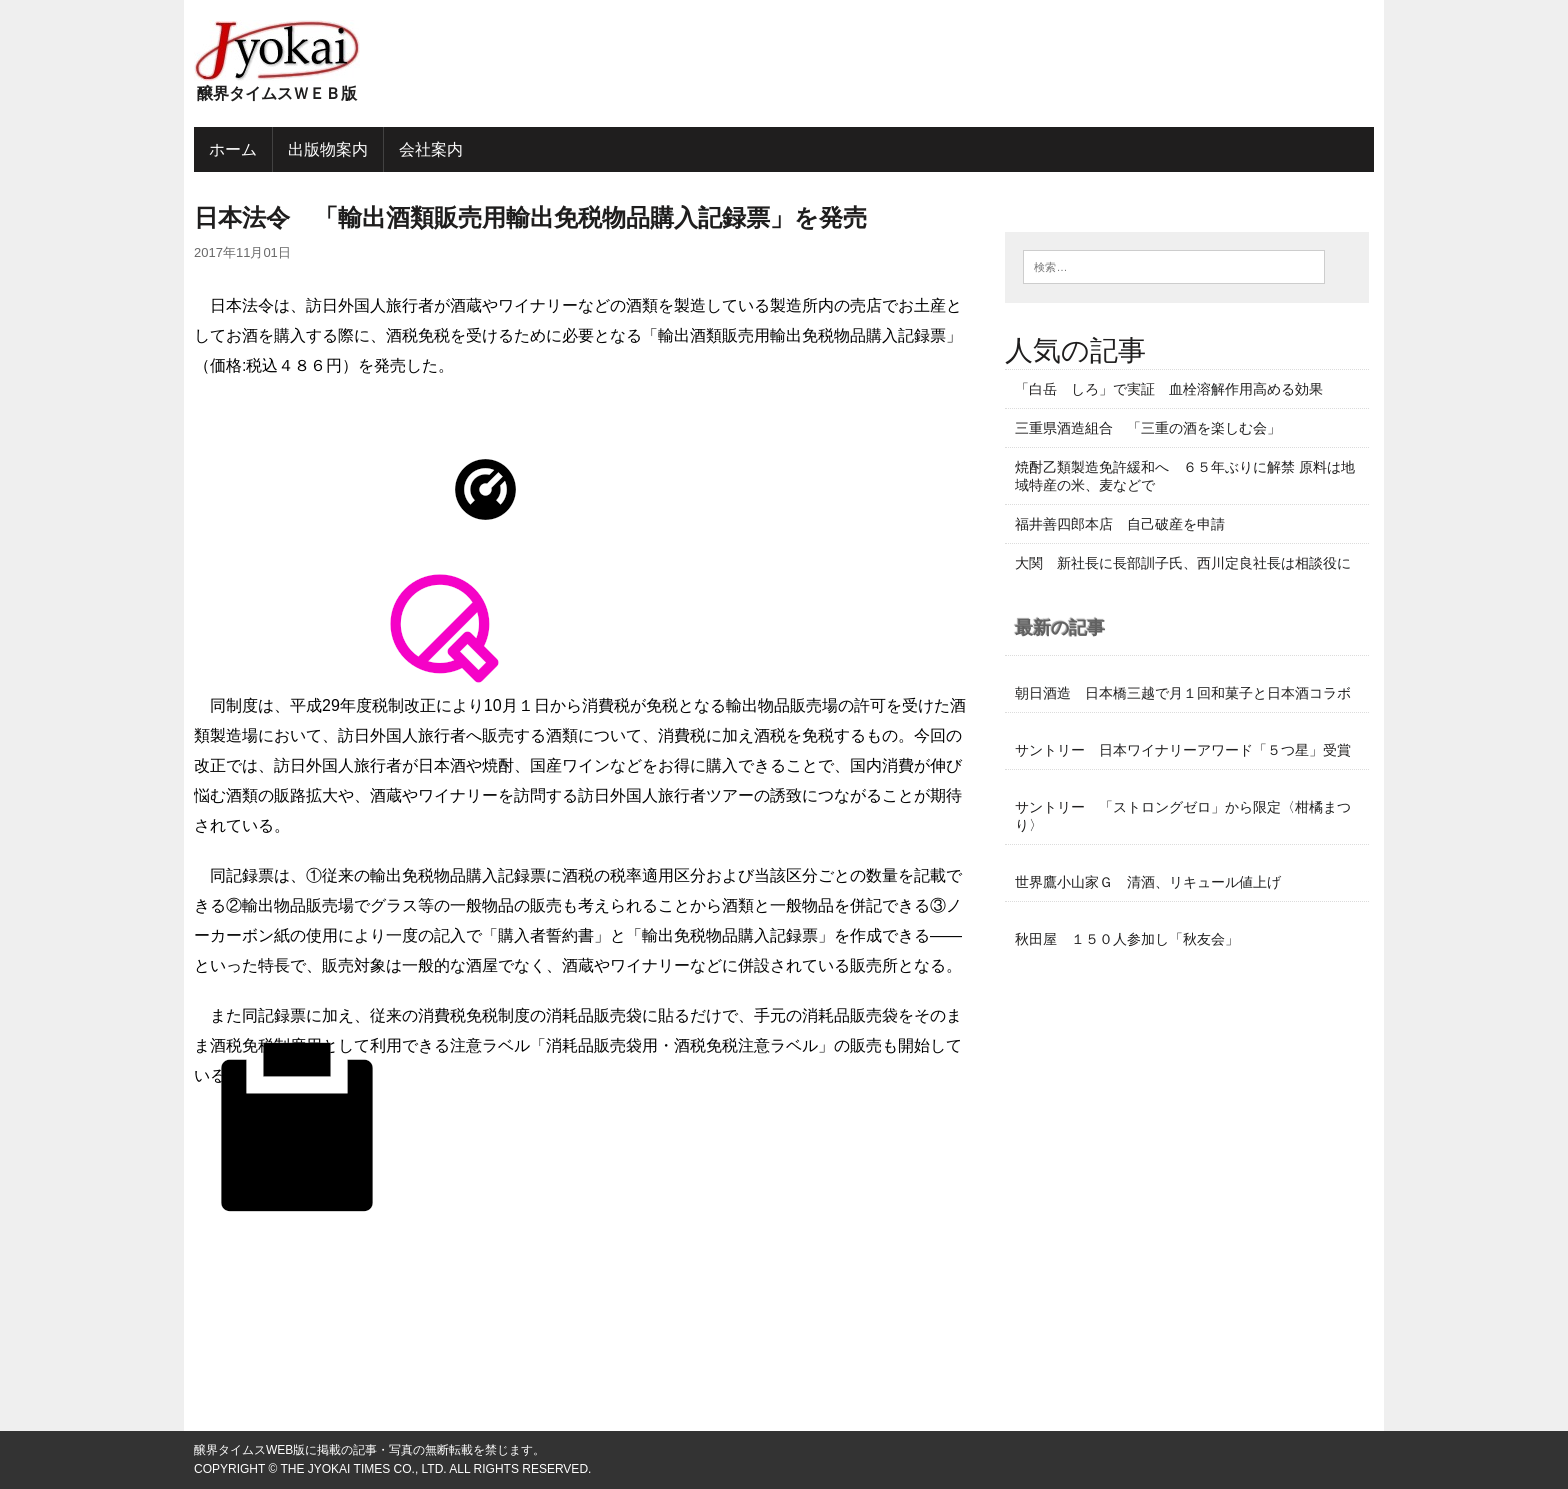 The width and height of the screenshot is (1568, 1489). Describe the element at coordinates (485, 489) in the screenshot. I see `open the dashboard` at that location.